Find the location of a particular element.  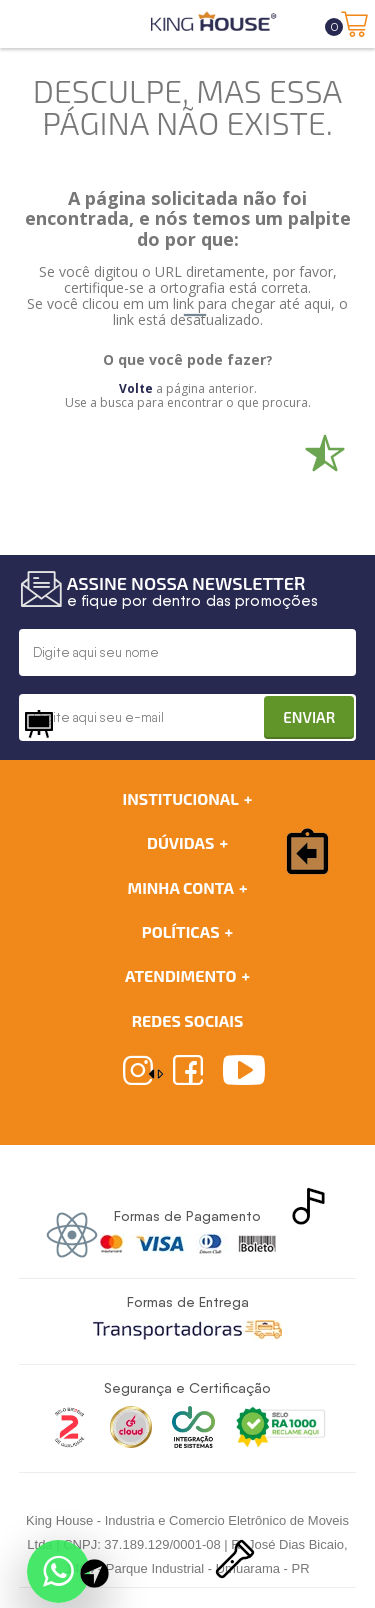

React framework or library logo is located at coordinates (72, 1235).